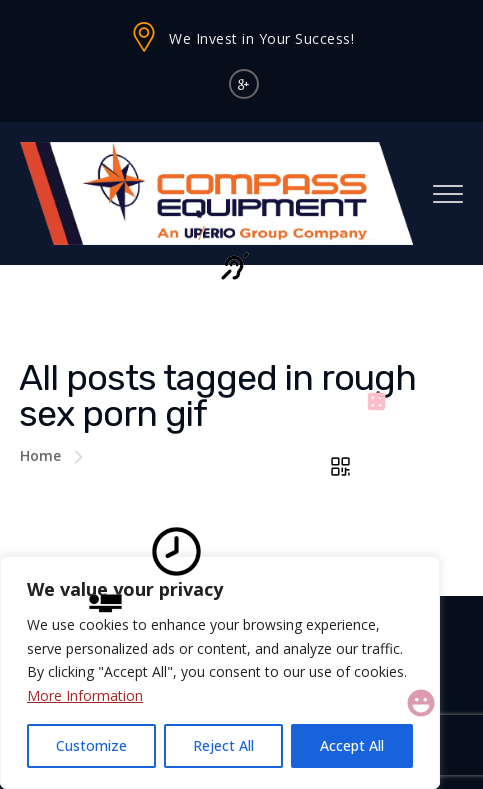 This screenshot has width=483, height=789. Describe the element at coordinates (105, 602) in the screenshot. I see `select flat bed seat option for flight` at that location.